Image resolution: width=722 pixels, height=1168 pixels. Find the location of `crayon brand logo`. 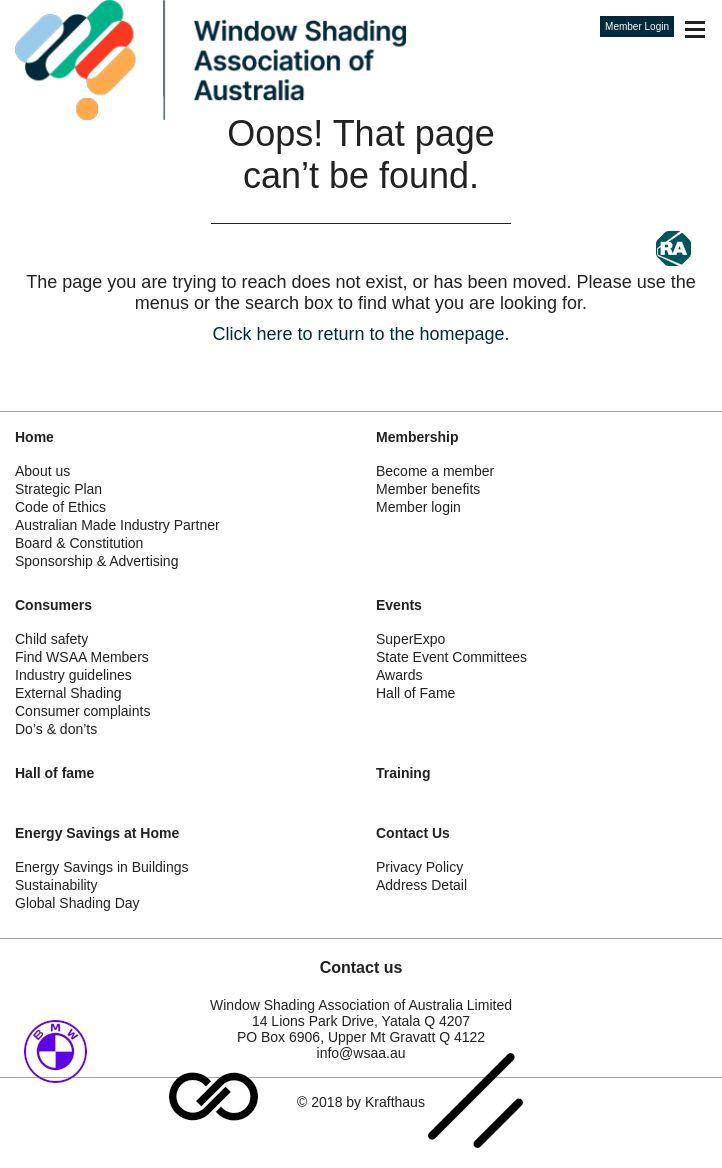

crayon brand logo is located at coordinates (213, 1096).